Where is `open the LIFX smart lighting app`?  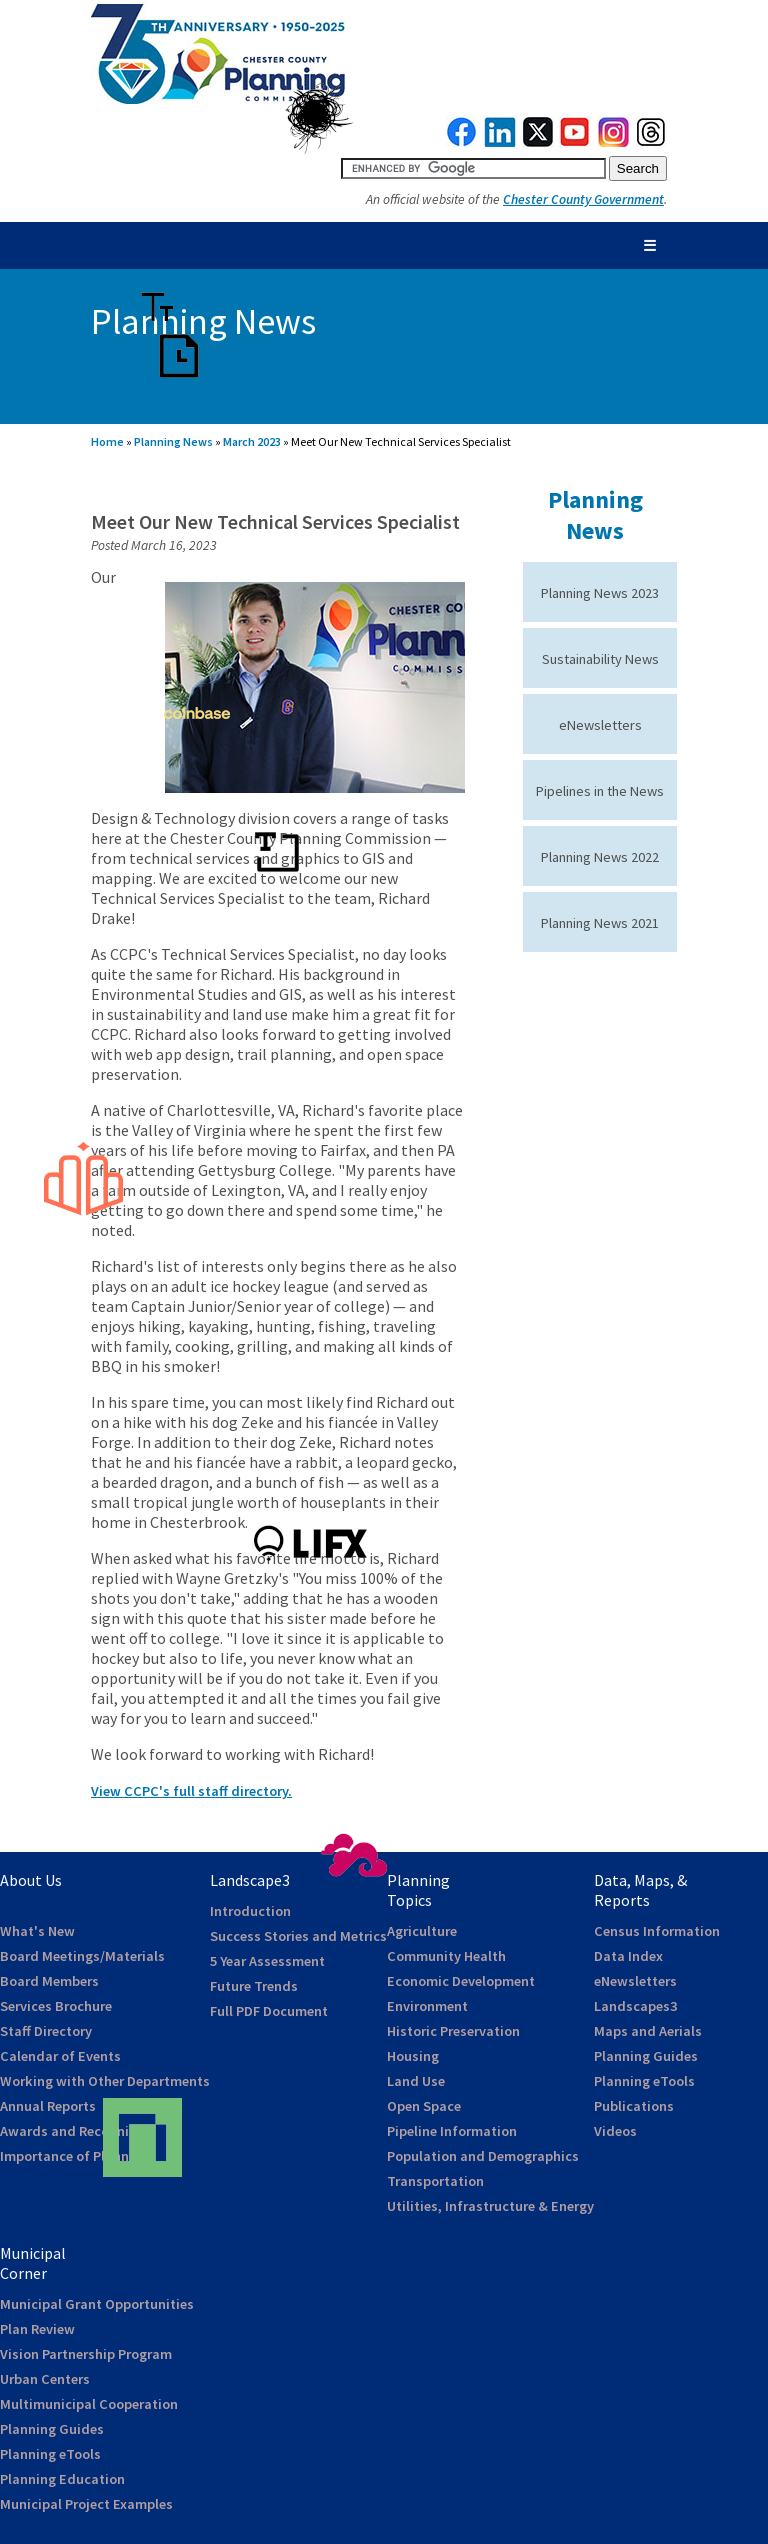 open the LIFX smart lighting app is located at coordinates (310, 1543).